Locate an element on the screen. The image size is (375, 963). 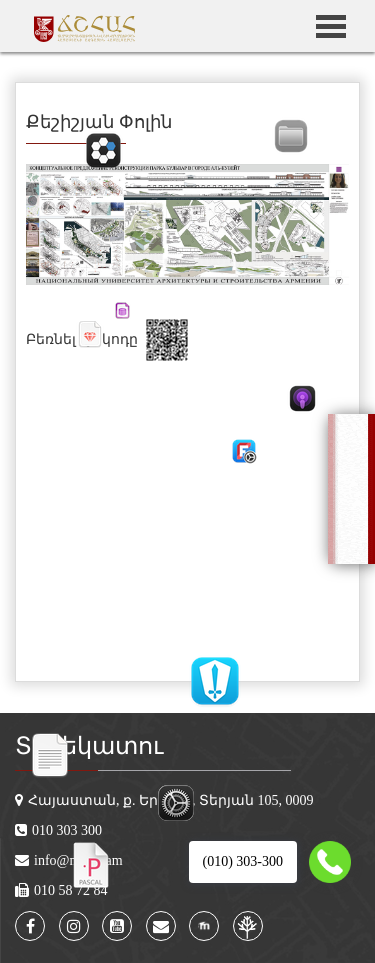
open the podcasts app is located at coordinates (302, 398).